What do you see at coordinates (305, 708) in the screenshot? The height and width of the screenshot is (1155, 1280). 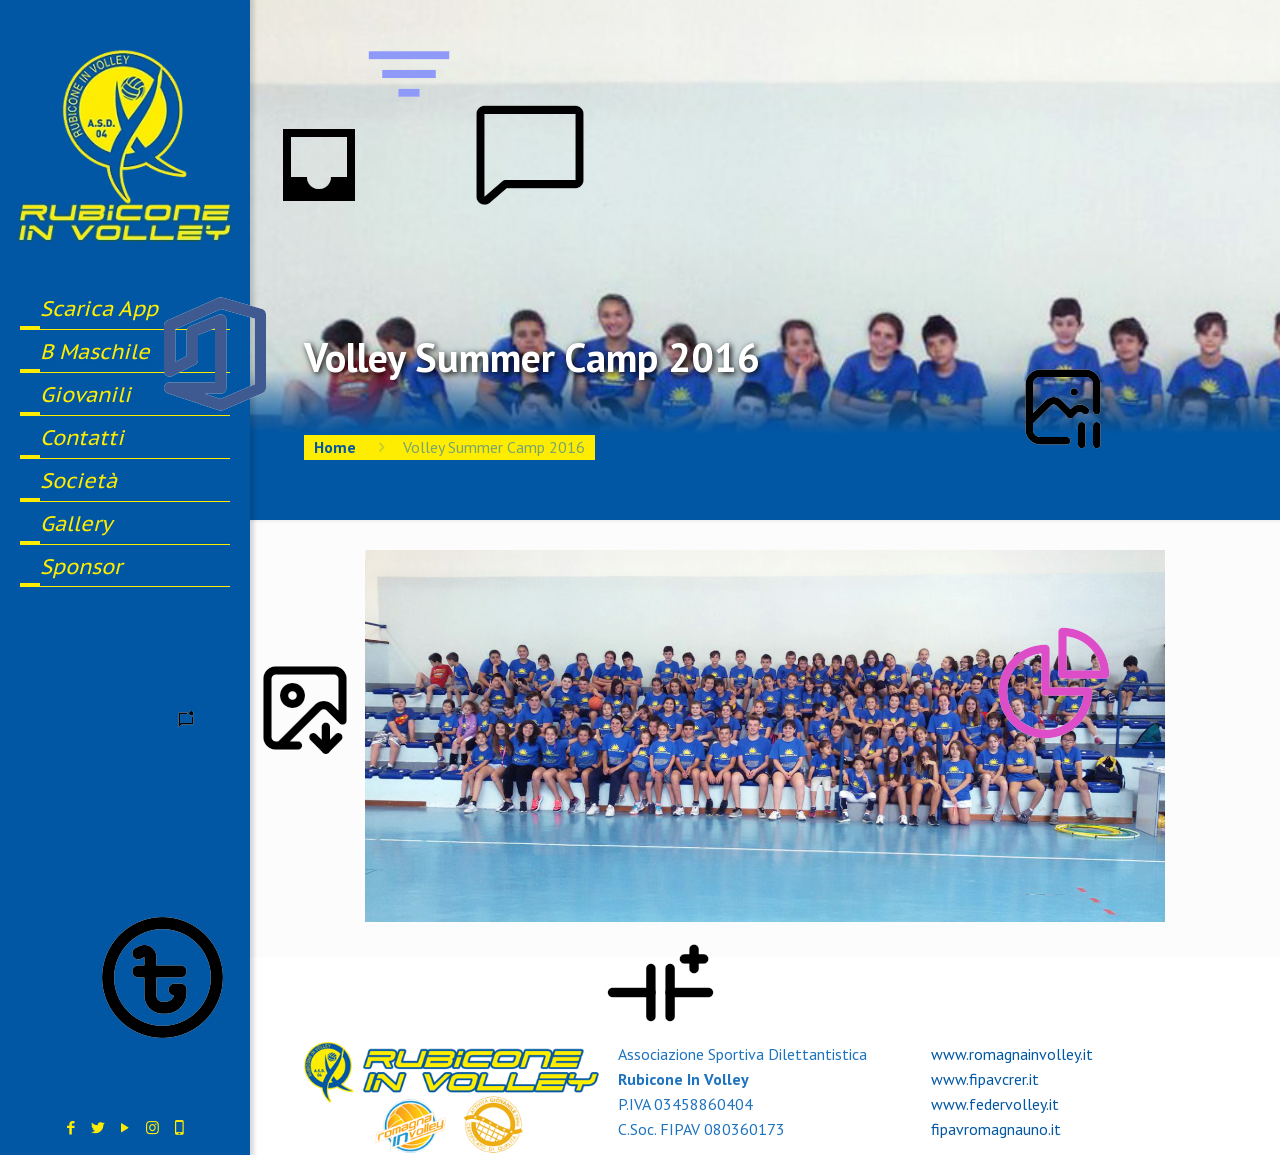 I see `download image` at bounding box center [305, 708].